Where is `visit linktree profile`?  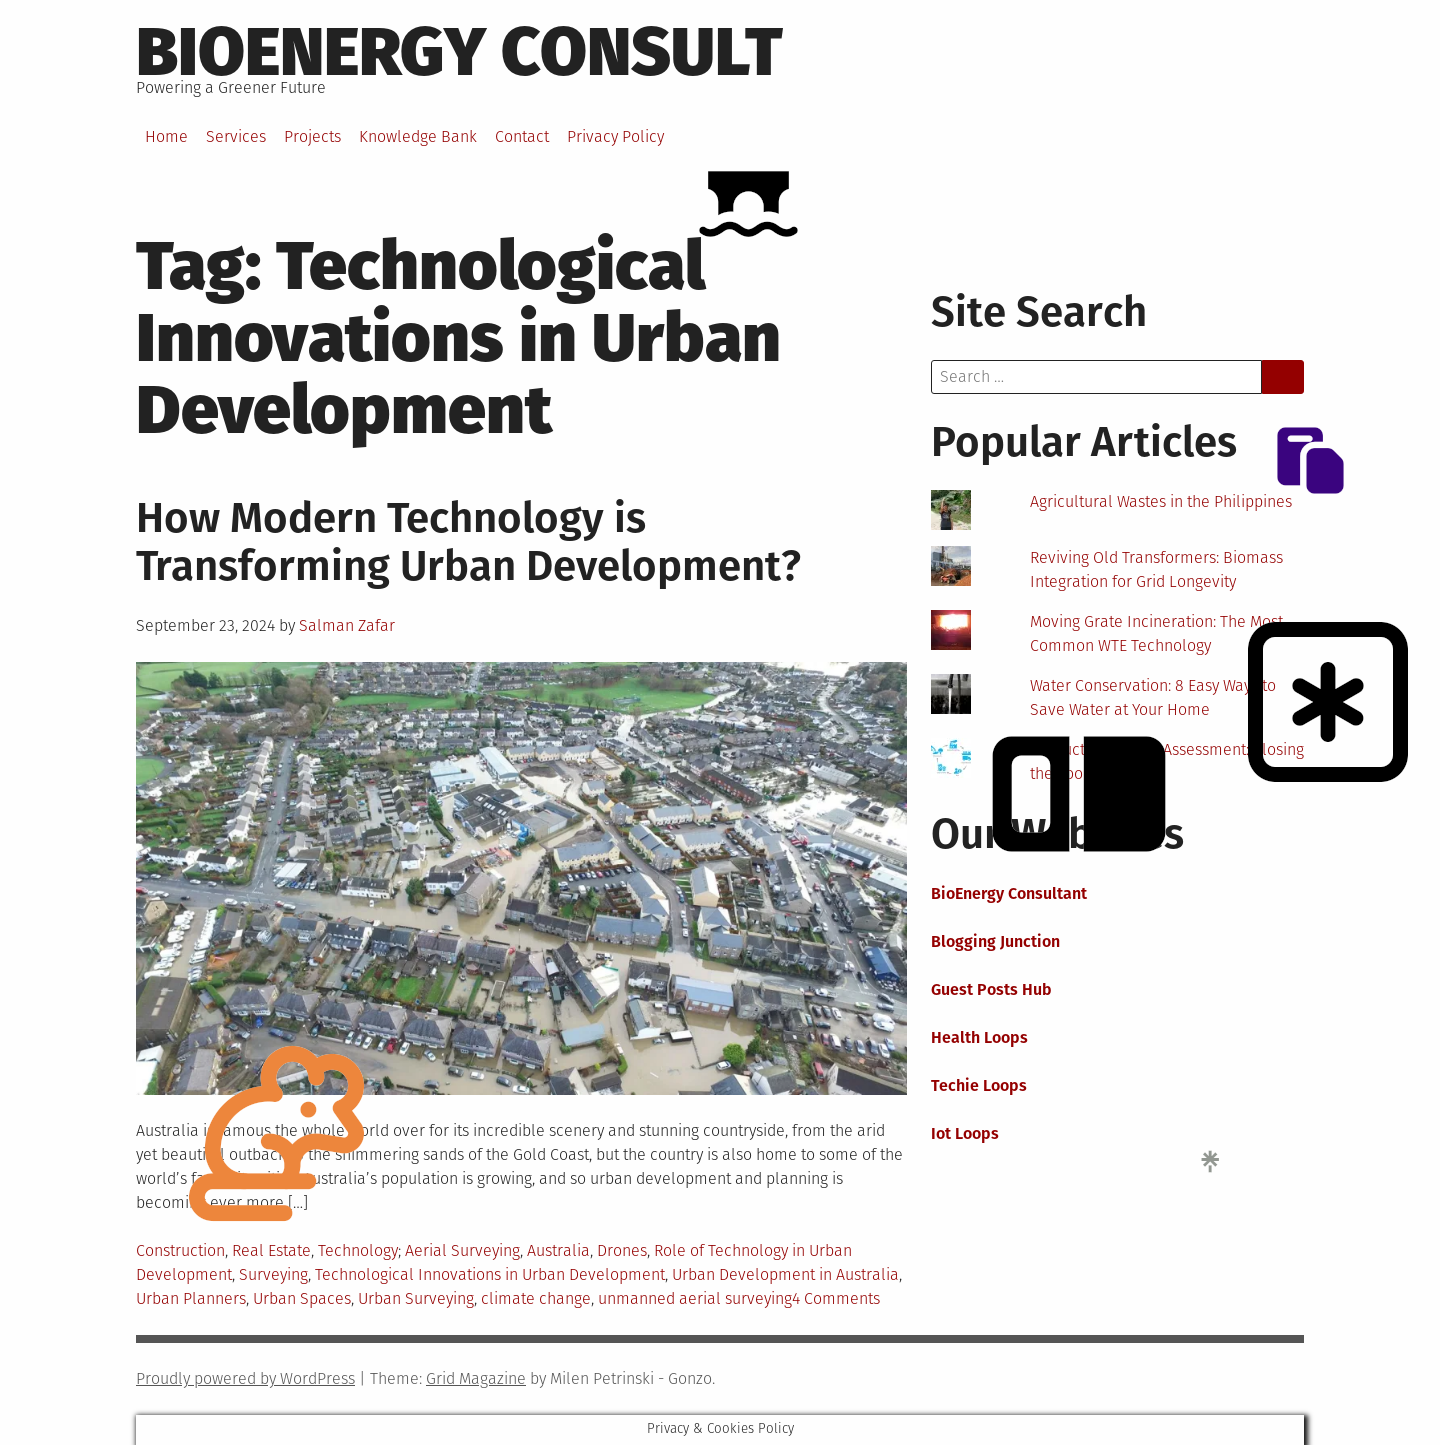
visit linktree profile is located at coordinates (1209, 1161).